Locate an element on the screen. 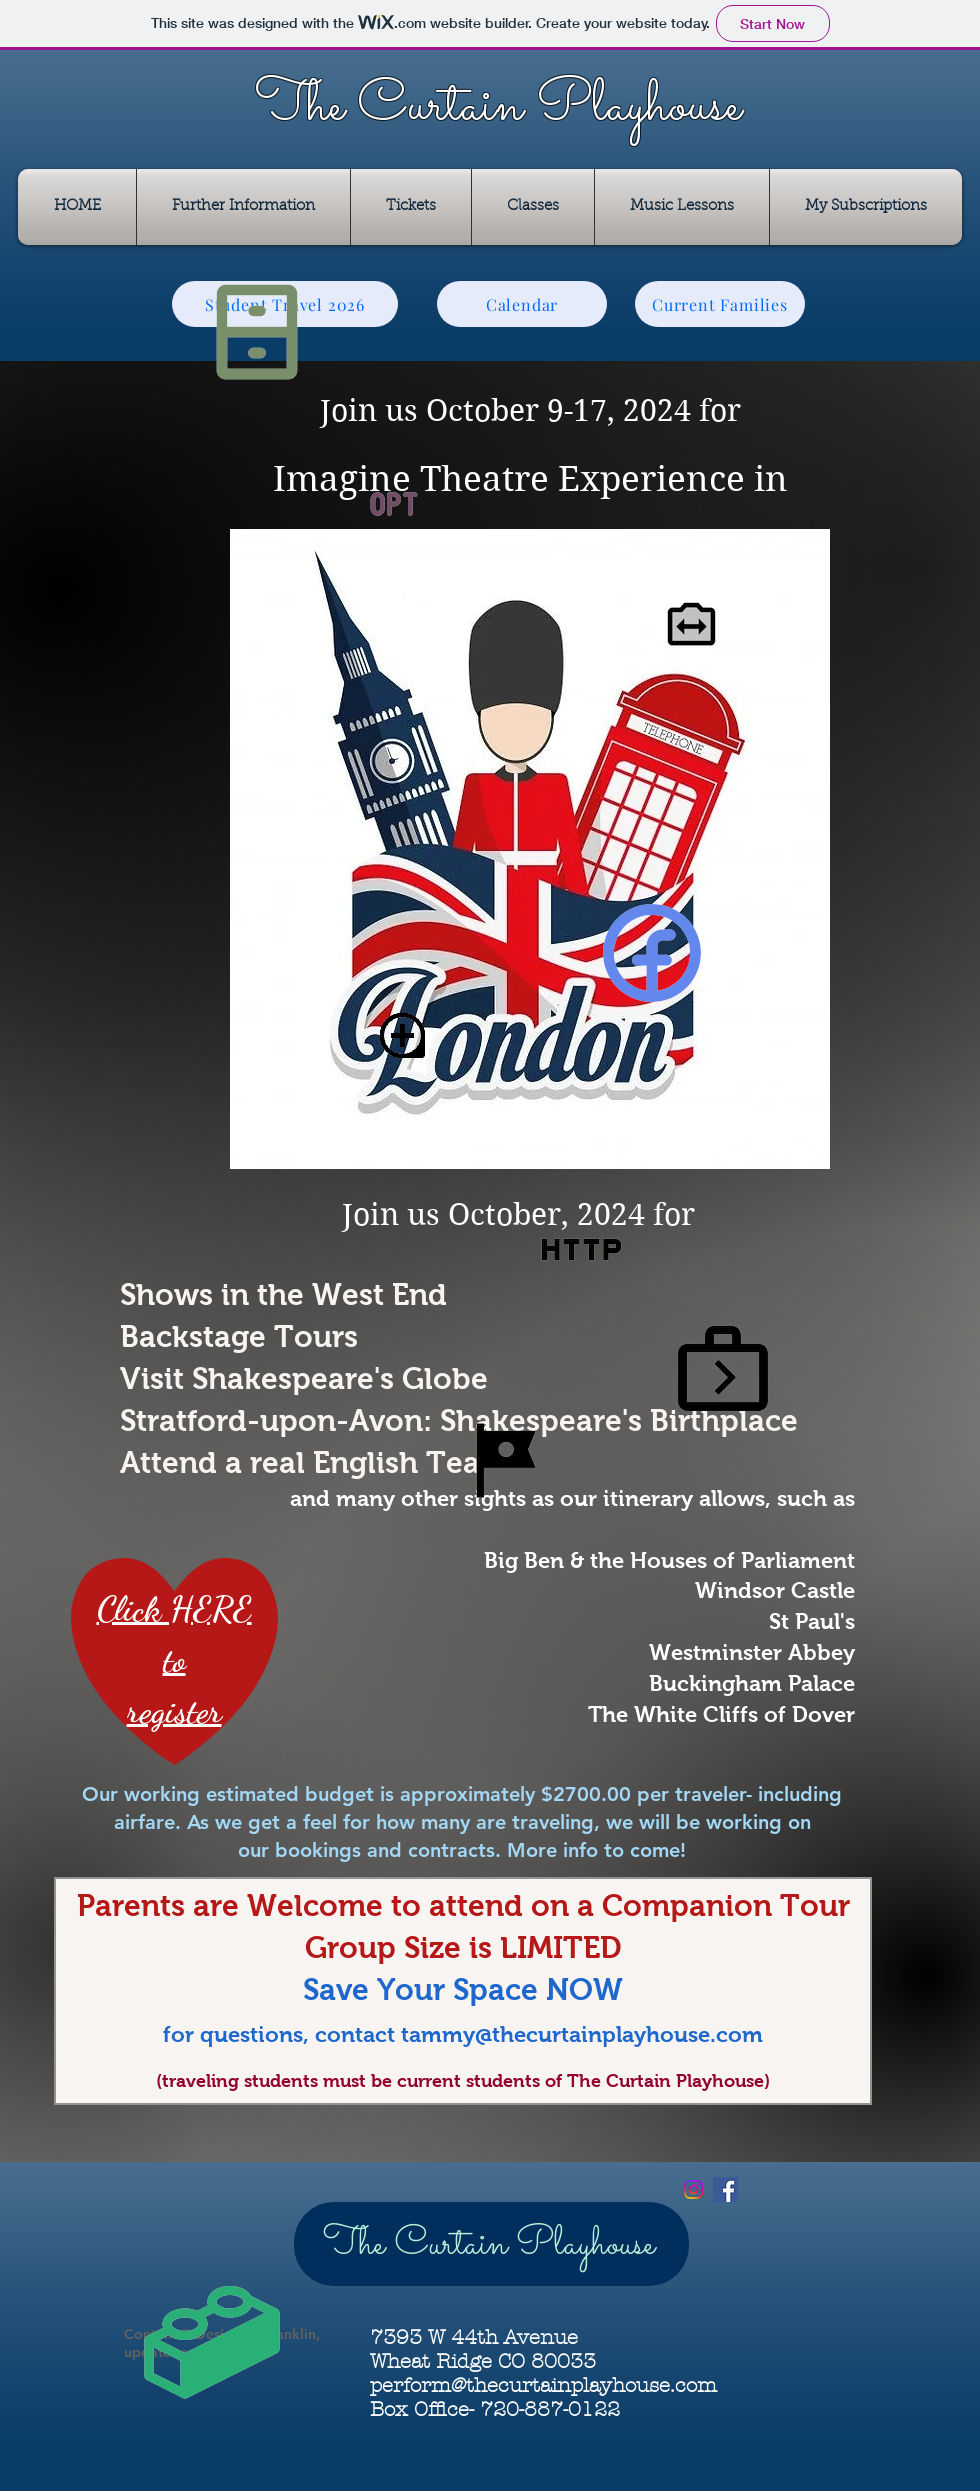 This screenshot has height=2491, width=980. switch between front and rear camera is located at coordinates (691, 626).